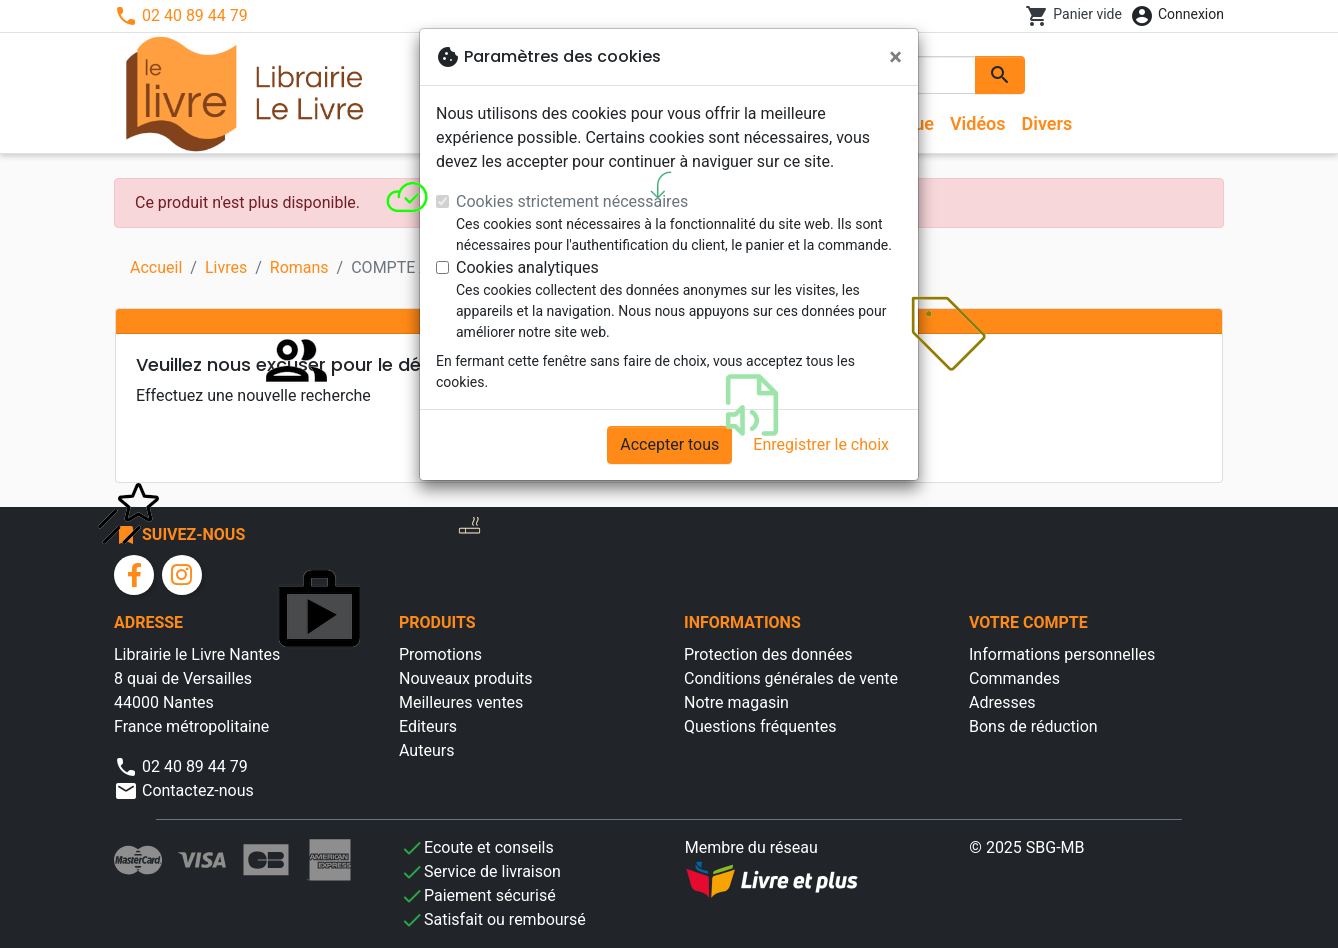 The height and width of the screenshot is (948, 1338). Describe the element at coordinates (407, 197) in the screenshot. I see `file successfully uploaded to cloud storage` at that location.